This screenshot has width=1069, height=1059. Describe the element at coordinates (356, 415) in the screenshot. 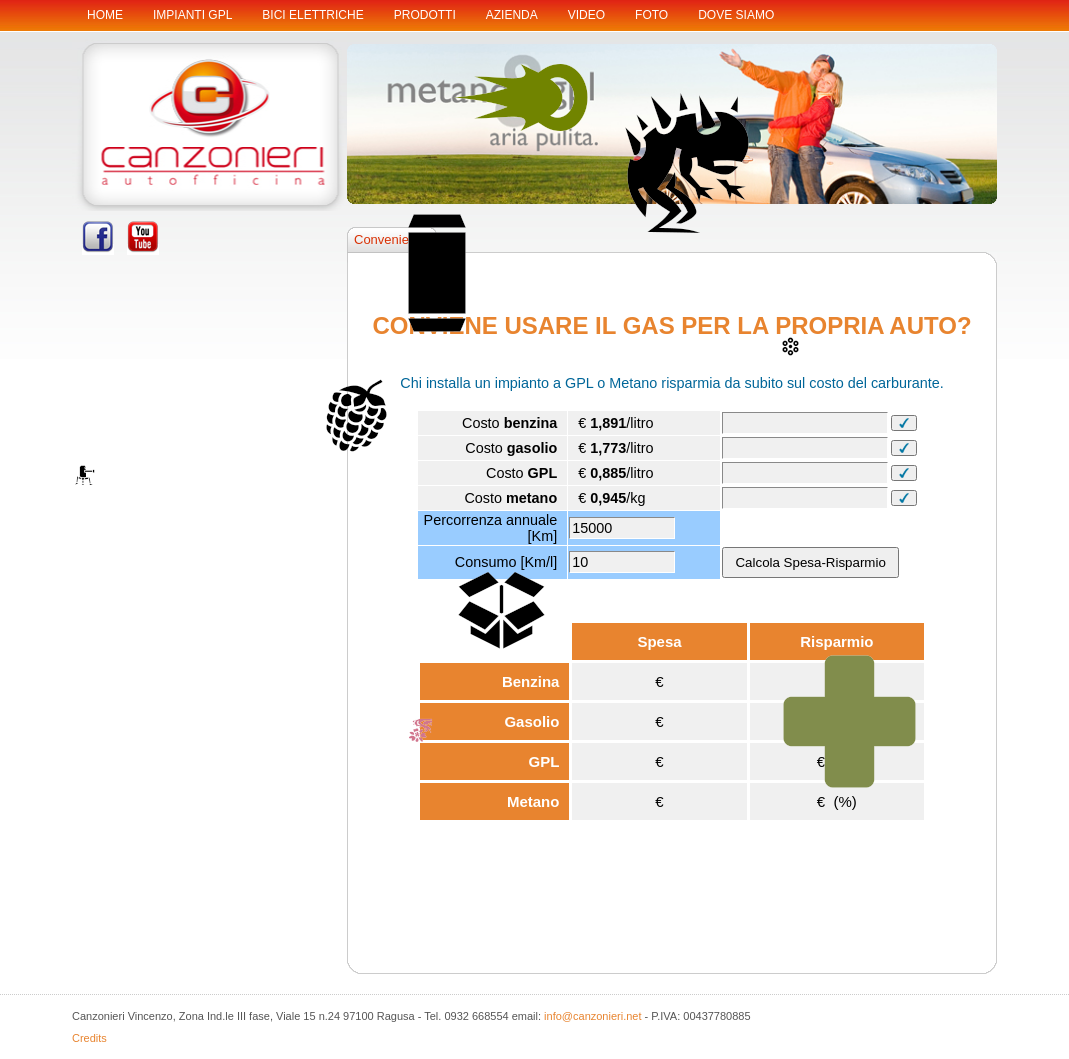

I see `indicates raspberry flavor or ingredient` at that location.